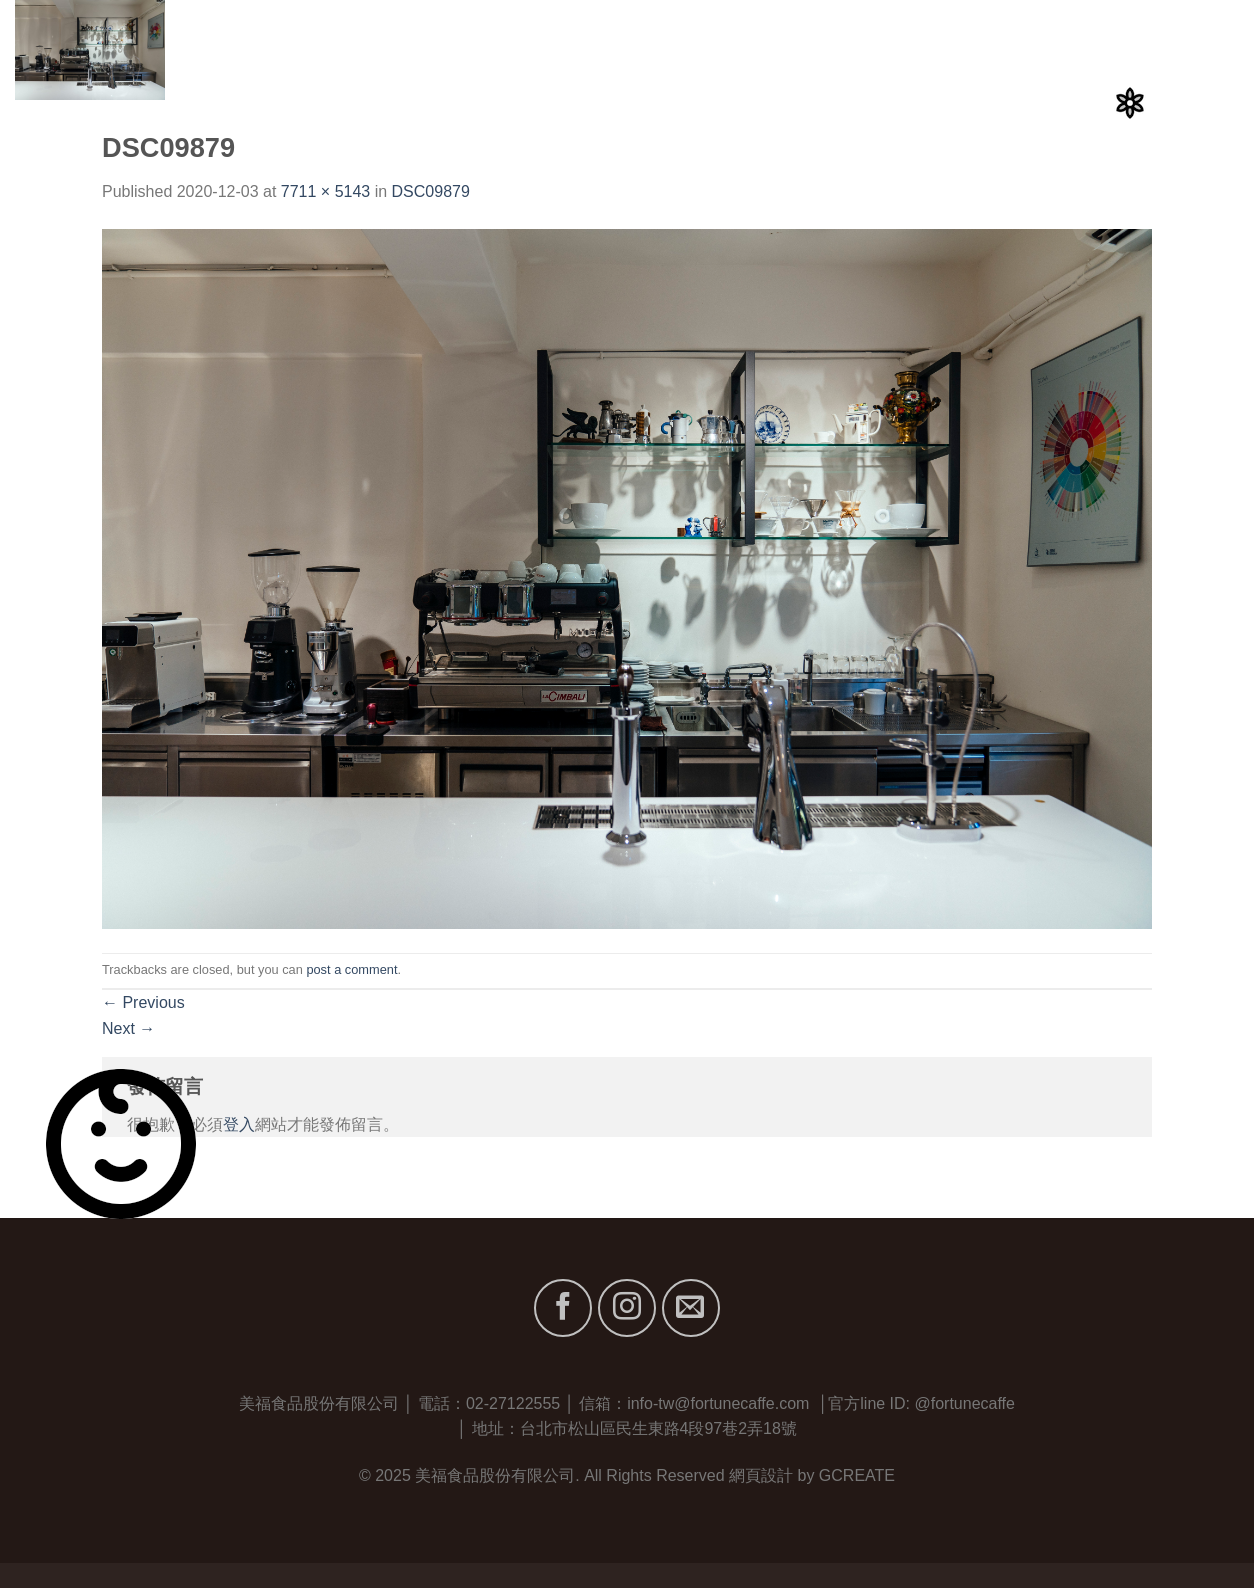  What do you see at coordinates (121, 1144) in the screenshot?
I see `indicates child-friendly or kids mode` at bounding box center [121, 1144].